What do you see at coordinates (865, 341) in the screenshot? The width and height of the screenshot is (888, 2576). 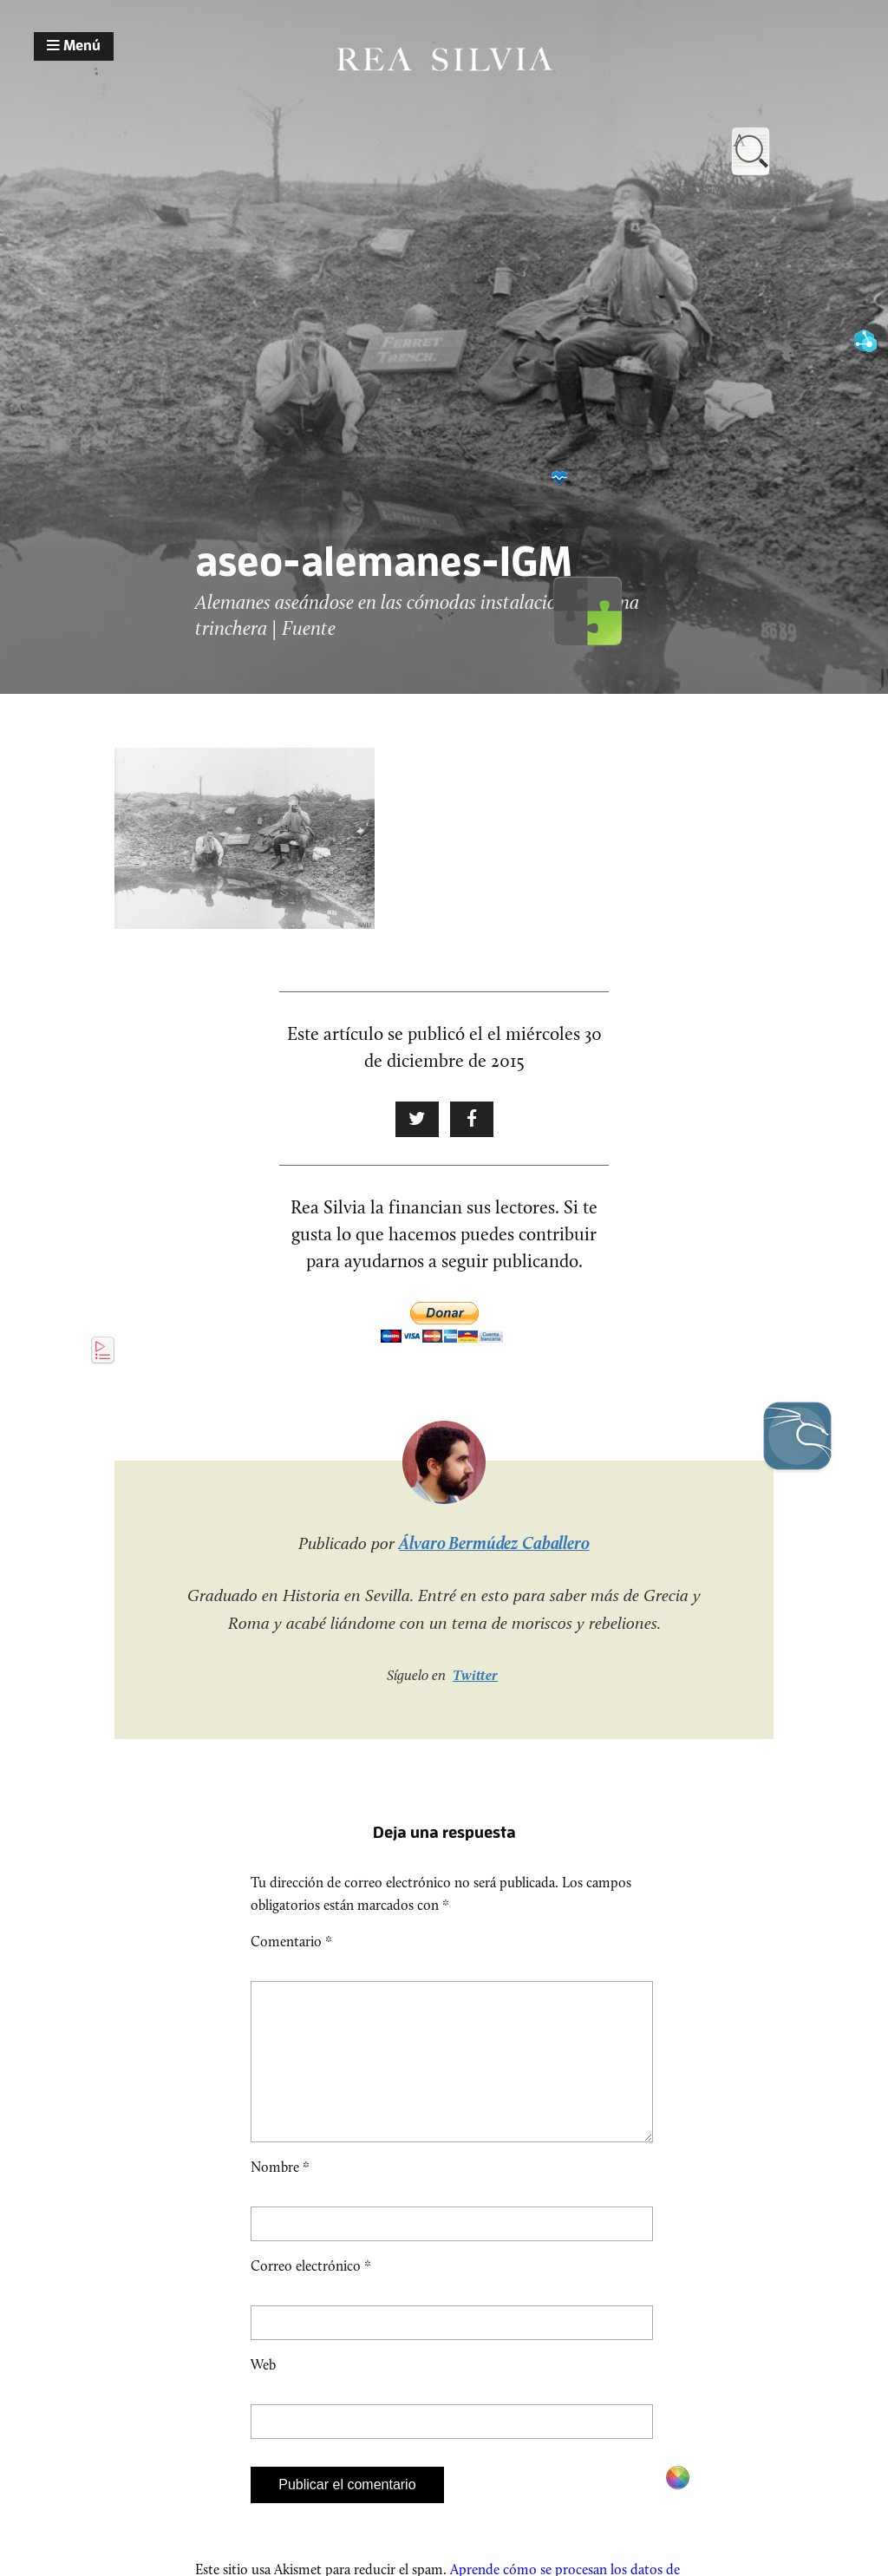 I see `open the twins app for managing paired or linked items` at bounding box center [865, 341].